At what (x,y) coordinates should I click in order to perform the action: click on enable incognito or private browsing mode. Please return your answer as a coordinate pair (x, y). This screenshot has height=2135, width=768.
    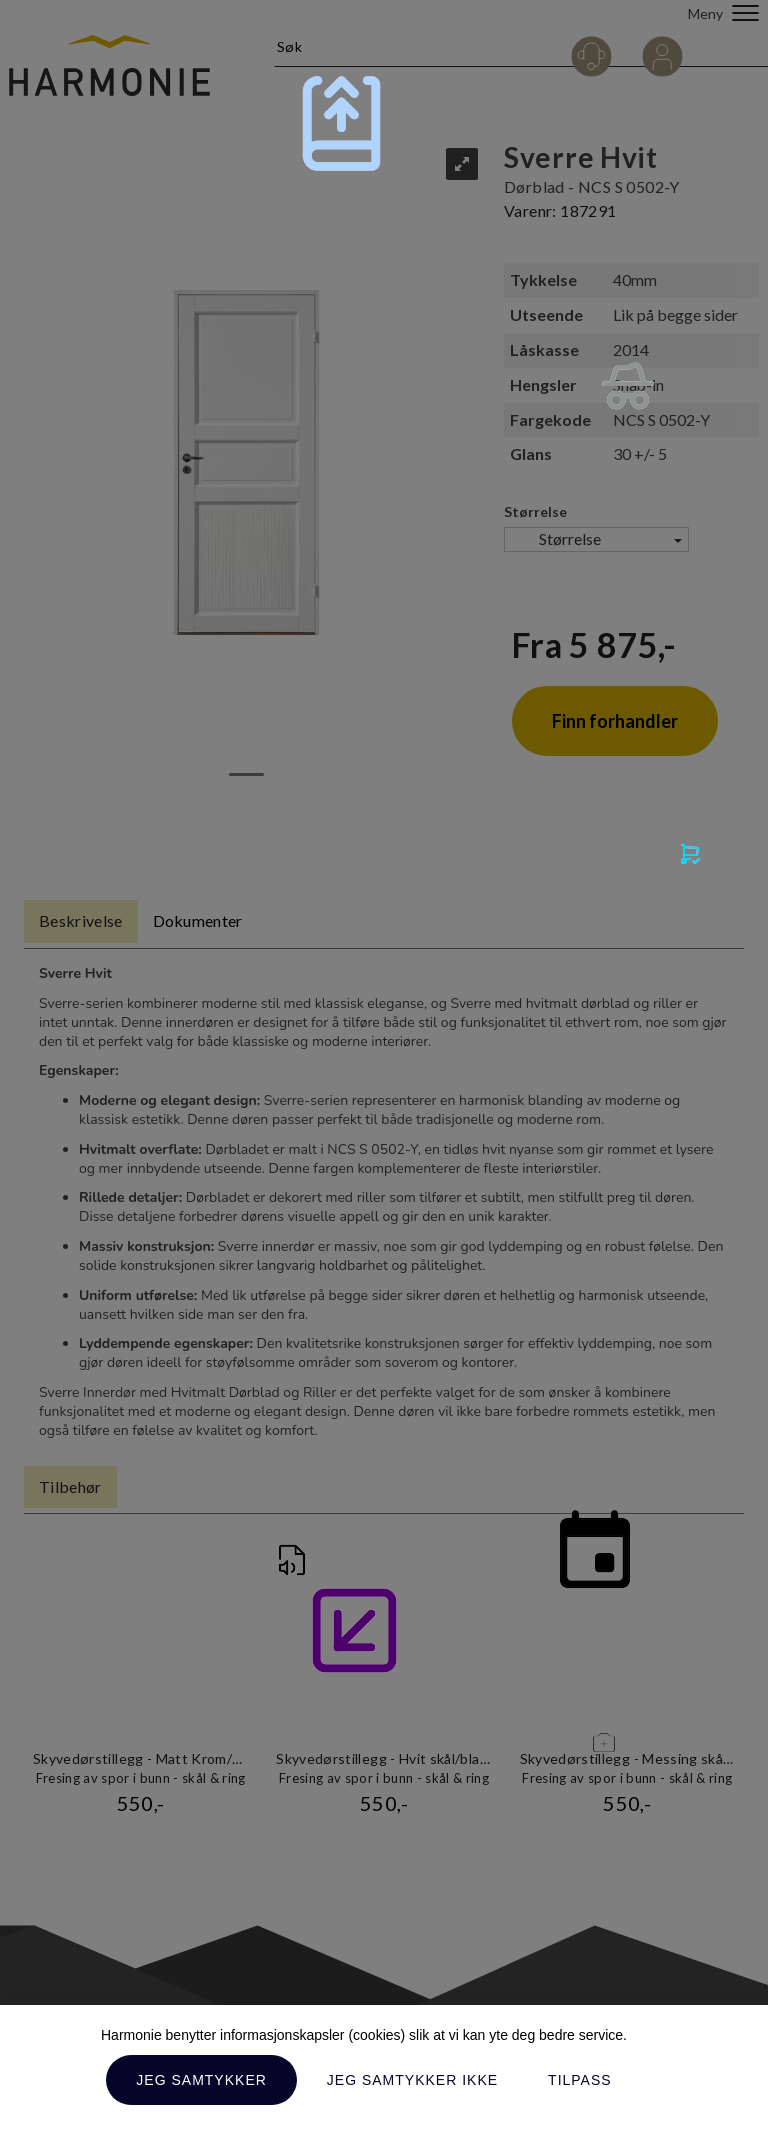
    Looking at the image, I should click on (628, 386).